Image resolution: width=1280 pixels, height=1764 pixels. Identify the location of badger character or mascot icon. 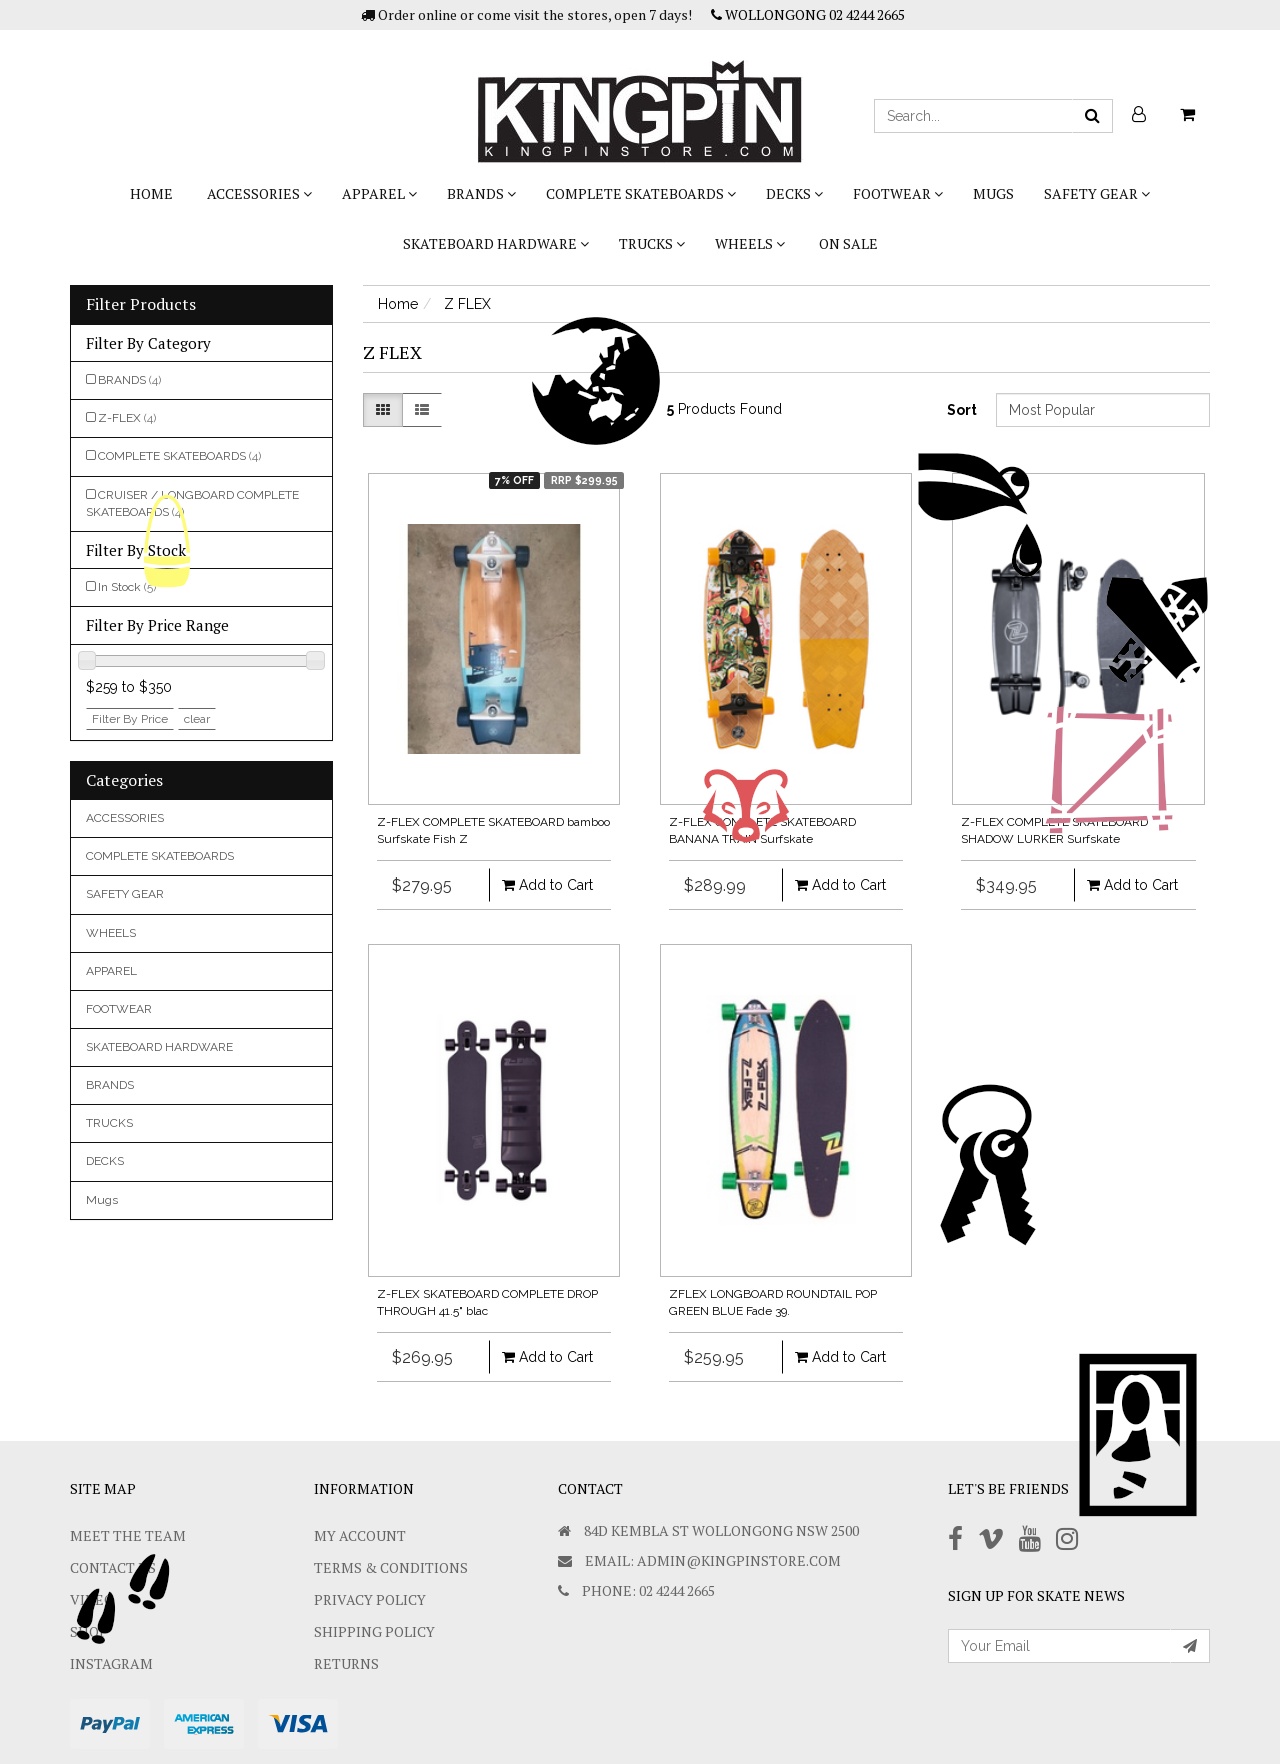
(746, 804).